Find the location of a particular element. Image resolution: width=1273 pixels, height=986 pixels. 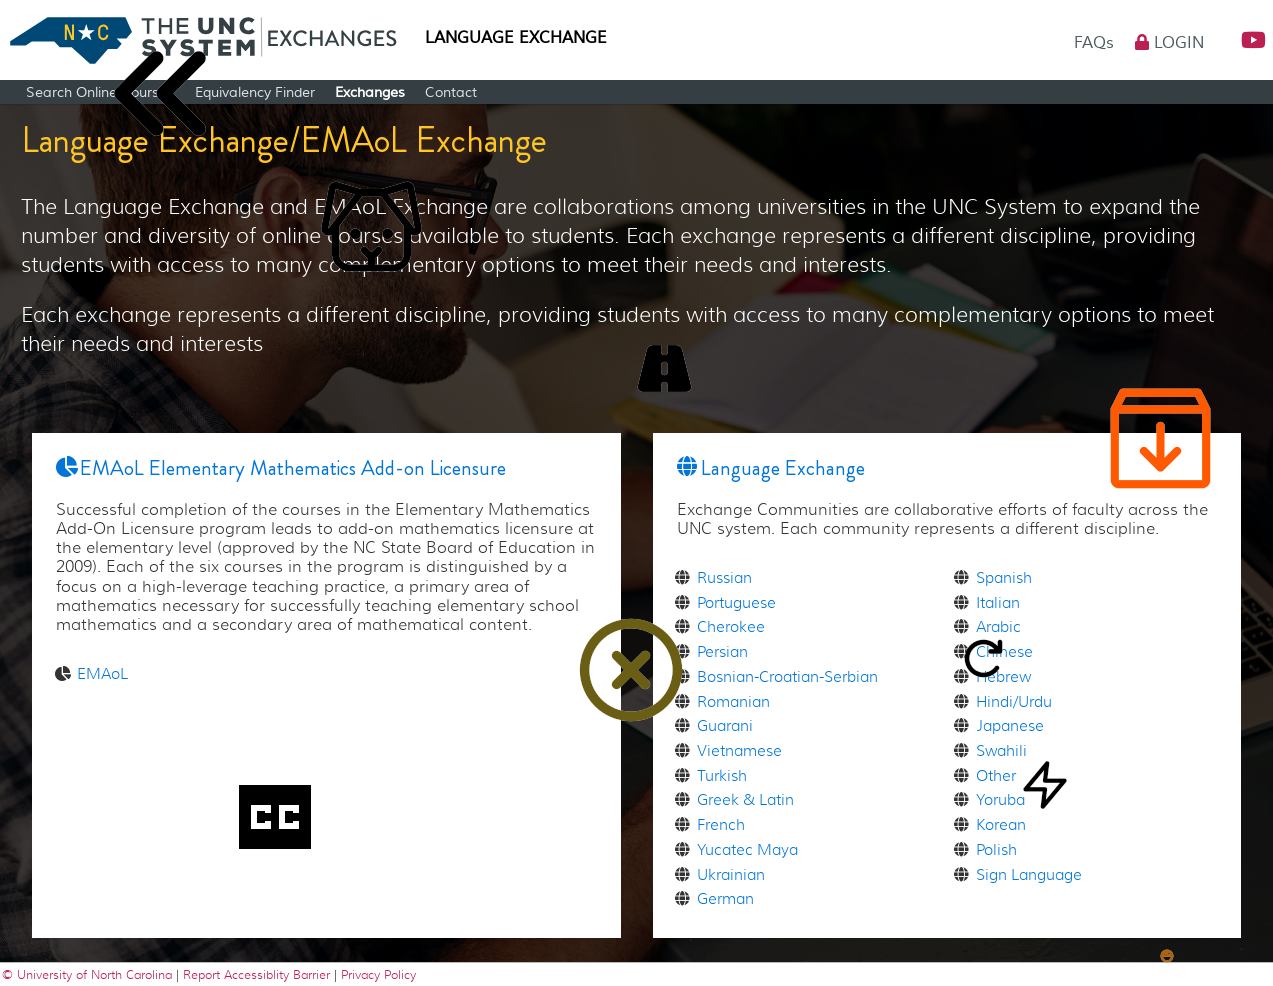

access navigation or directions is located at coordinates (664, 368).